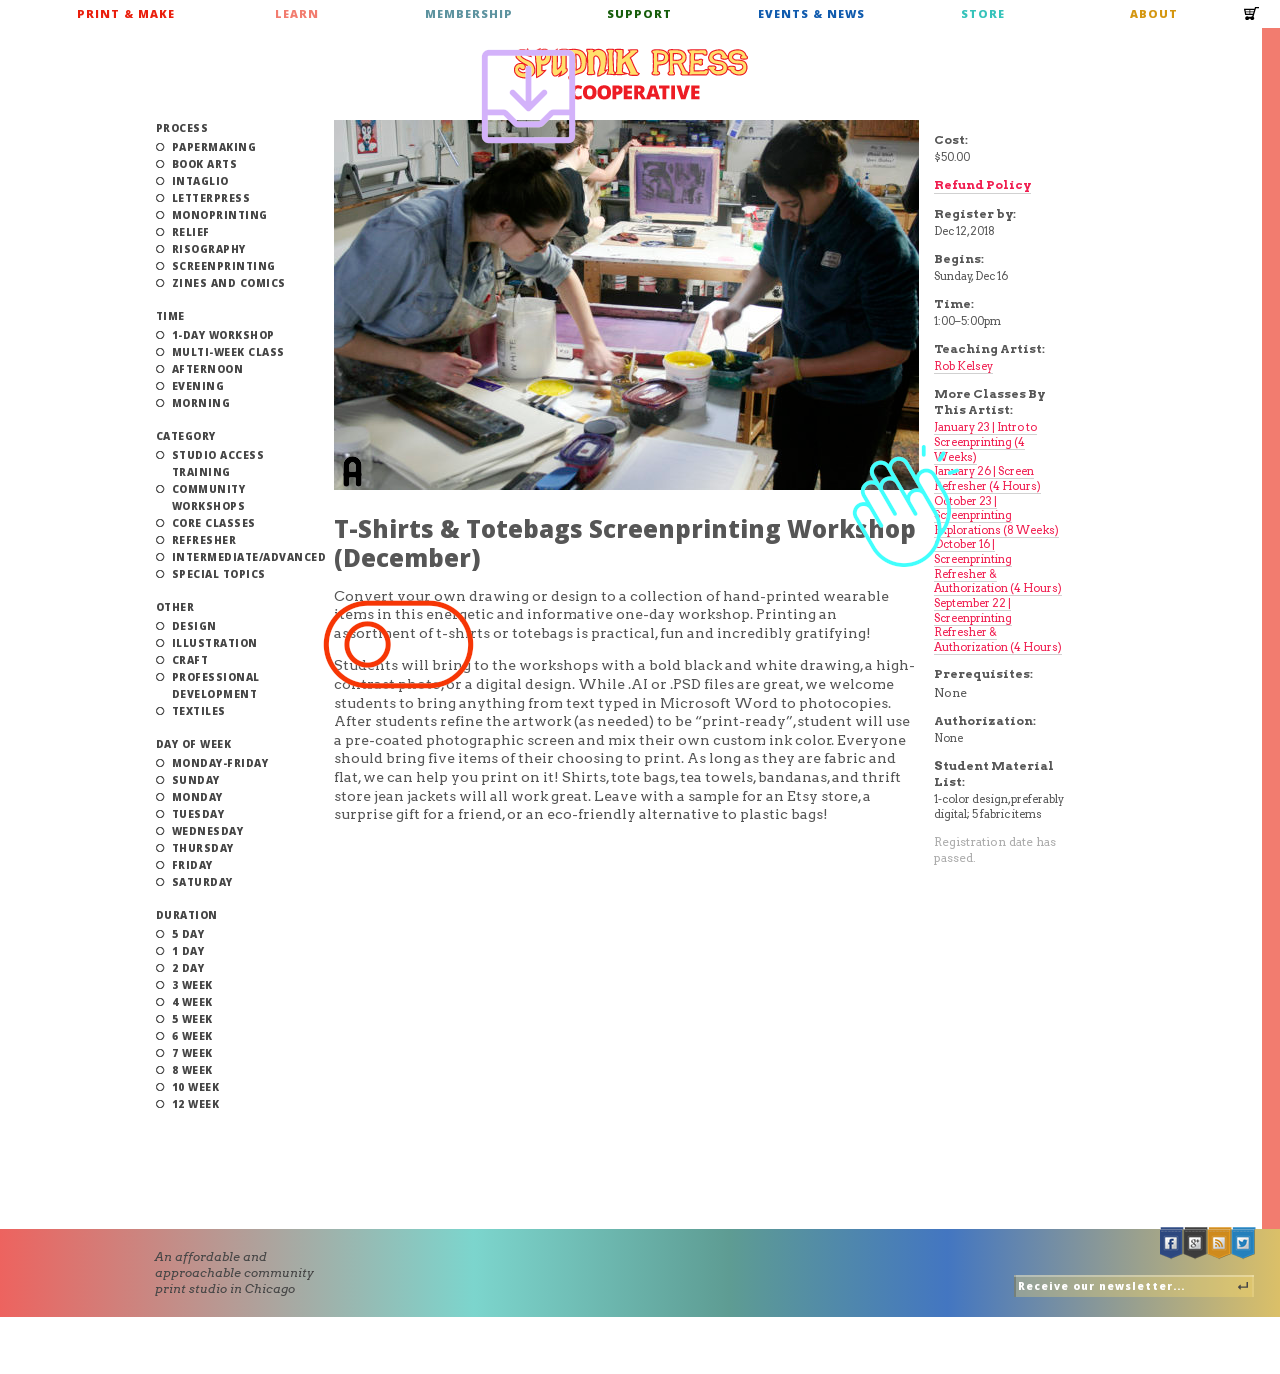 The image size is (1280, 1374). I want to click on applaud or show appreciation for content, so click(904, 506).